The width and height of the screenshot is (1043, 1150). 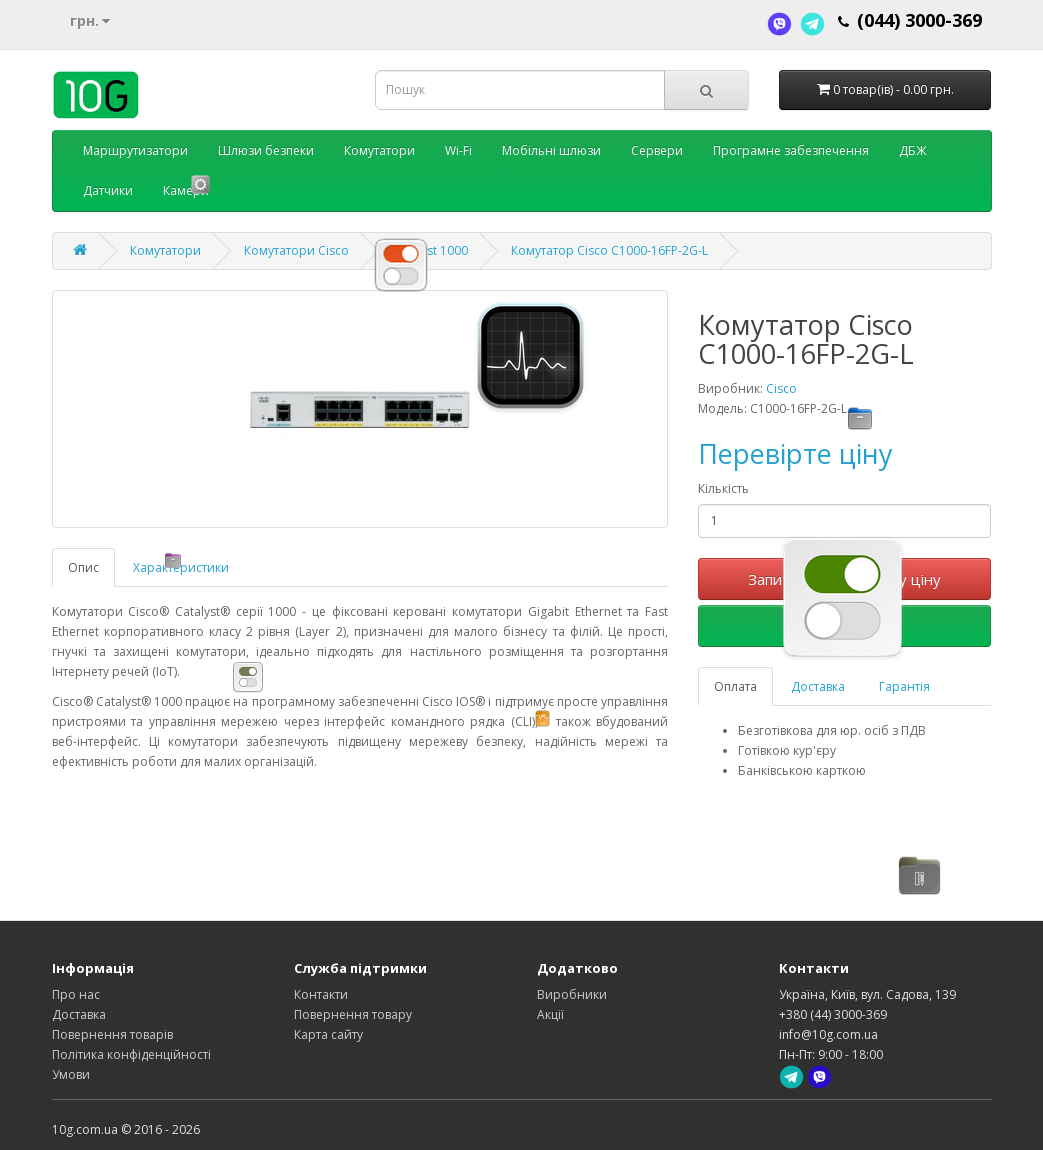 What do you see at coordinates (530, 355) in the screenshot?
I see `open power statistics and battery monitoring app` at bounding box center [530, 355].